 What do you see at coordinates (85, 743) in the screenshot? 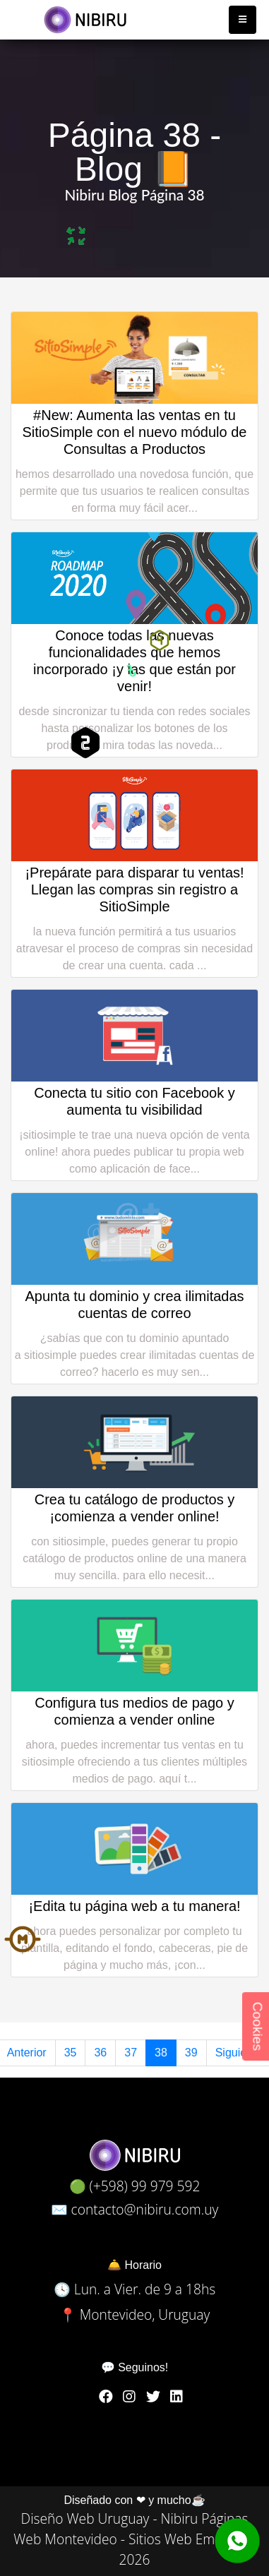
I see `step 2 in a multi-step process` at bounding box center [85, 743].